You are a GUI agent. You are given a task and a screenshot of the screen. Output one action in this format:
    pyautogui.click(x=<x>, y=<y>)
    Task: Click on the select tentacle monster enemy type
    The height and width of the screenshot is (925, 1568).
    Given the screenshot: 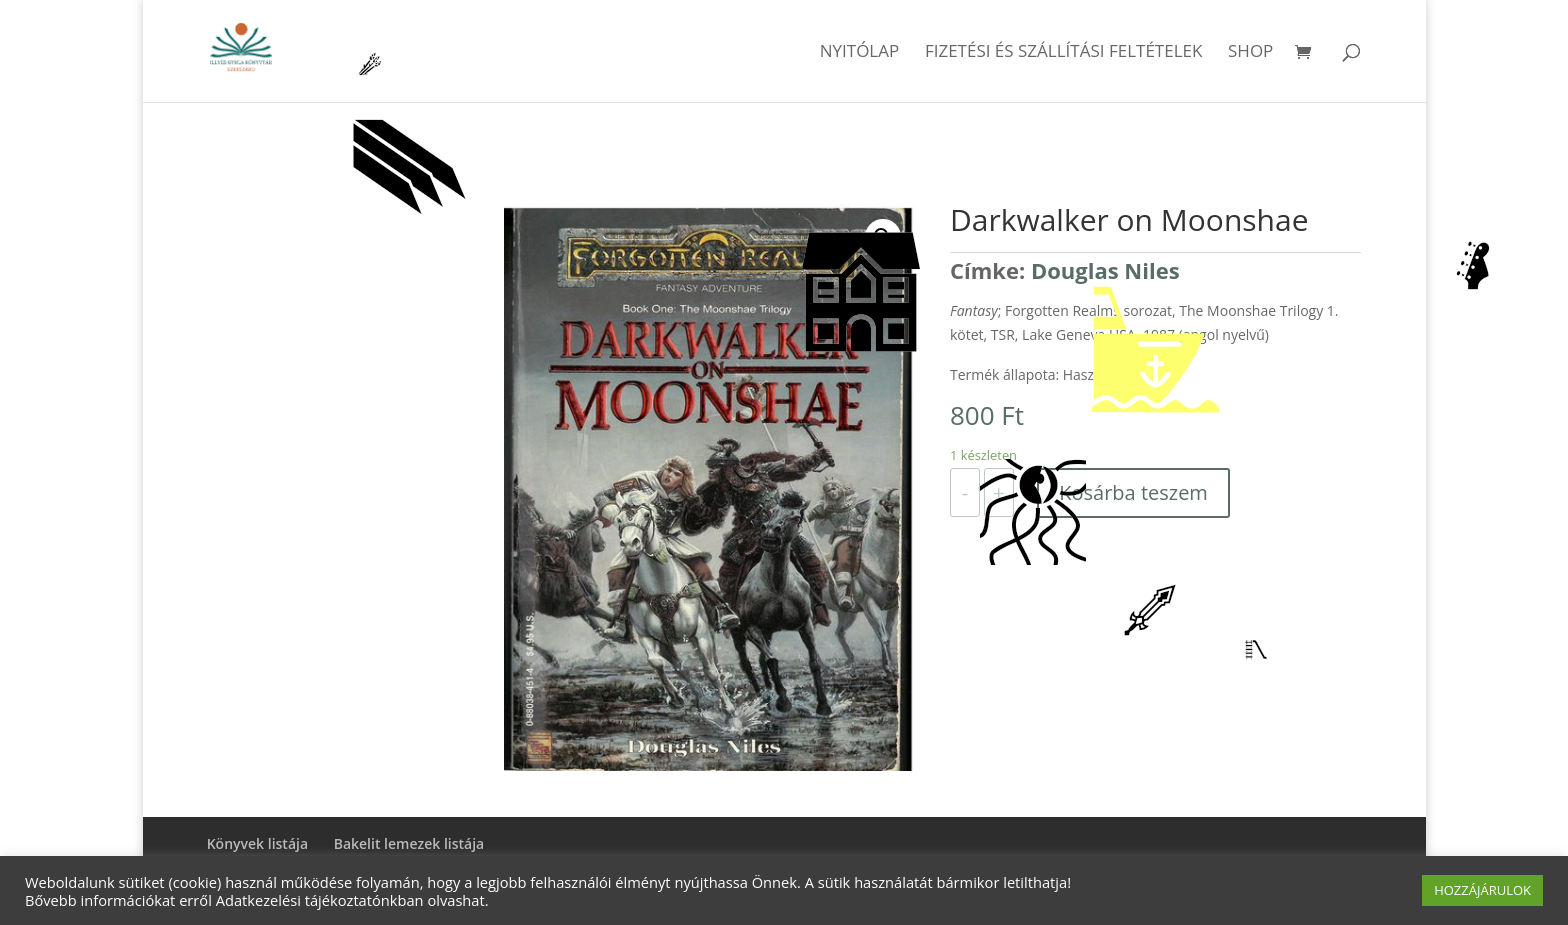 What is the action you would take?
    pyautogui.click(x=1033, y=512)
    